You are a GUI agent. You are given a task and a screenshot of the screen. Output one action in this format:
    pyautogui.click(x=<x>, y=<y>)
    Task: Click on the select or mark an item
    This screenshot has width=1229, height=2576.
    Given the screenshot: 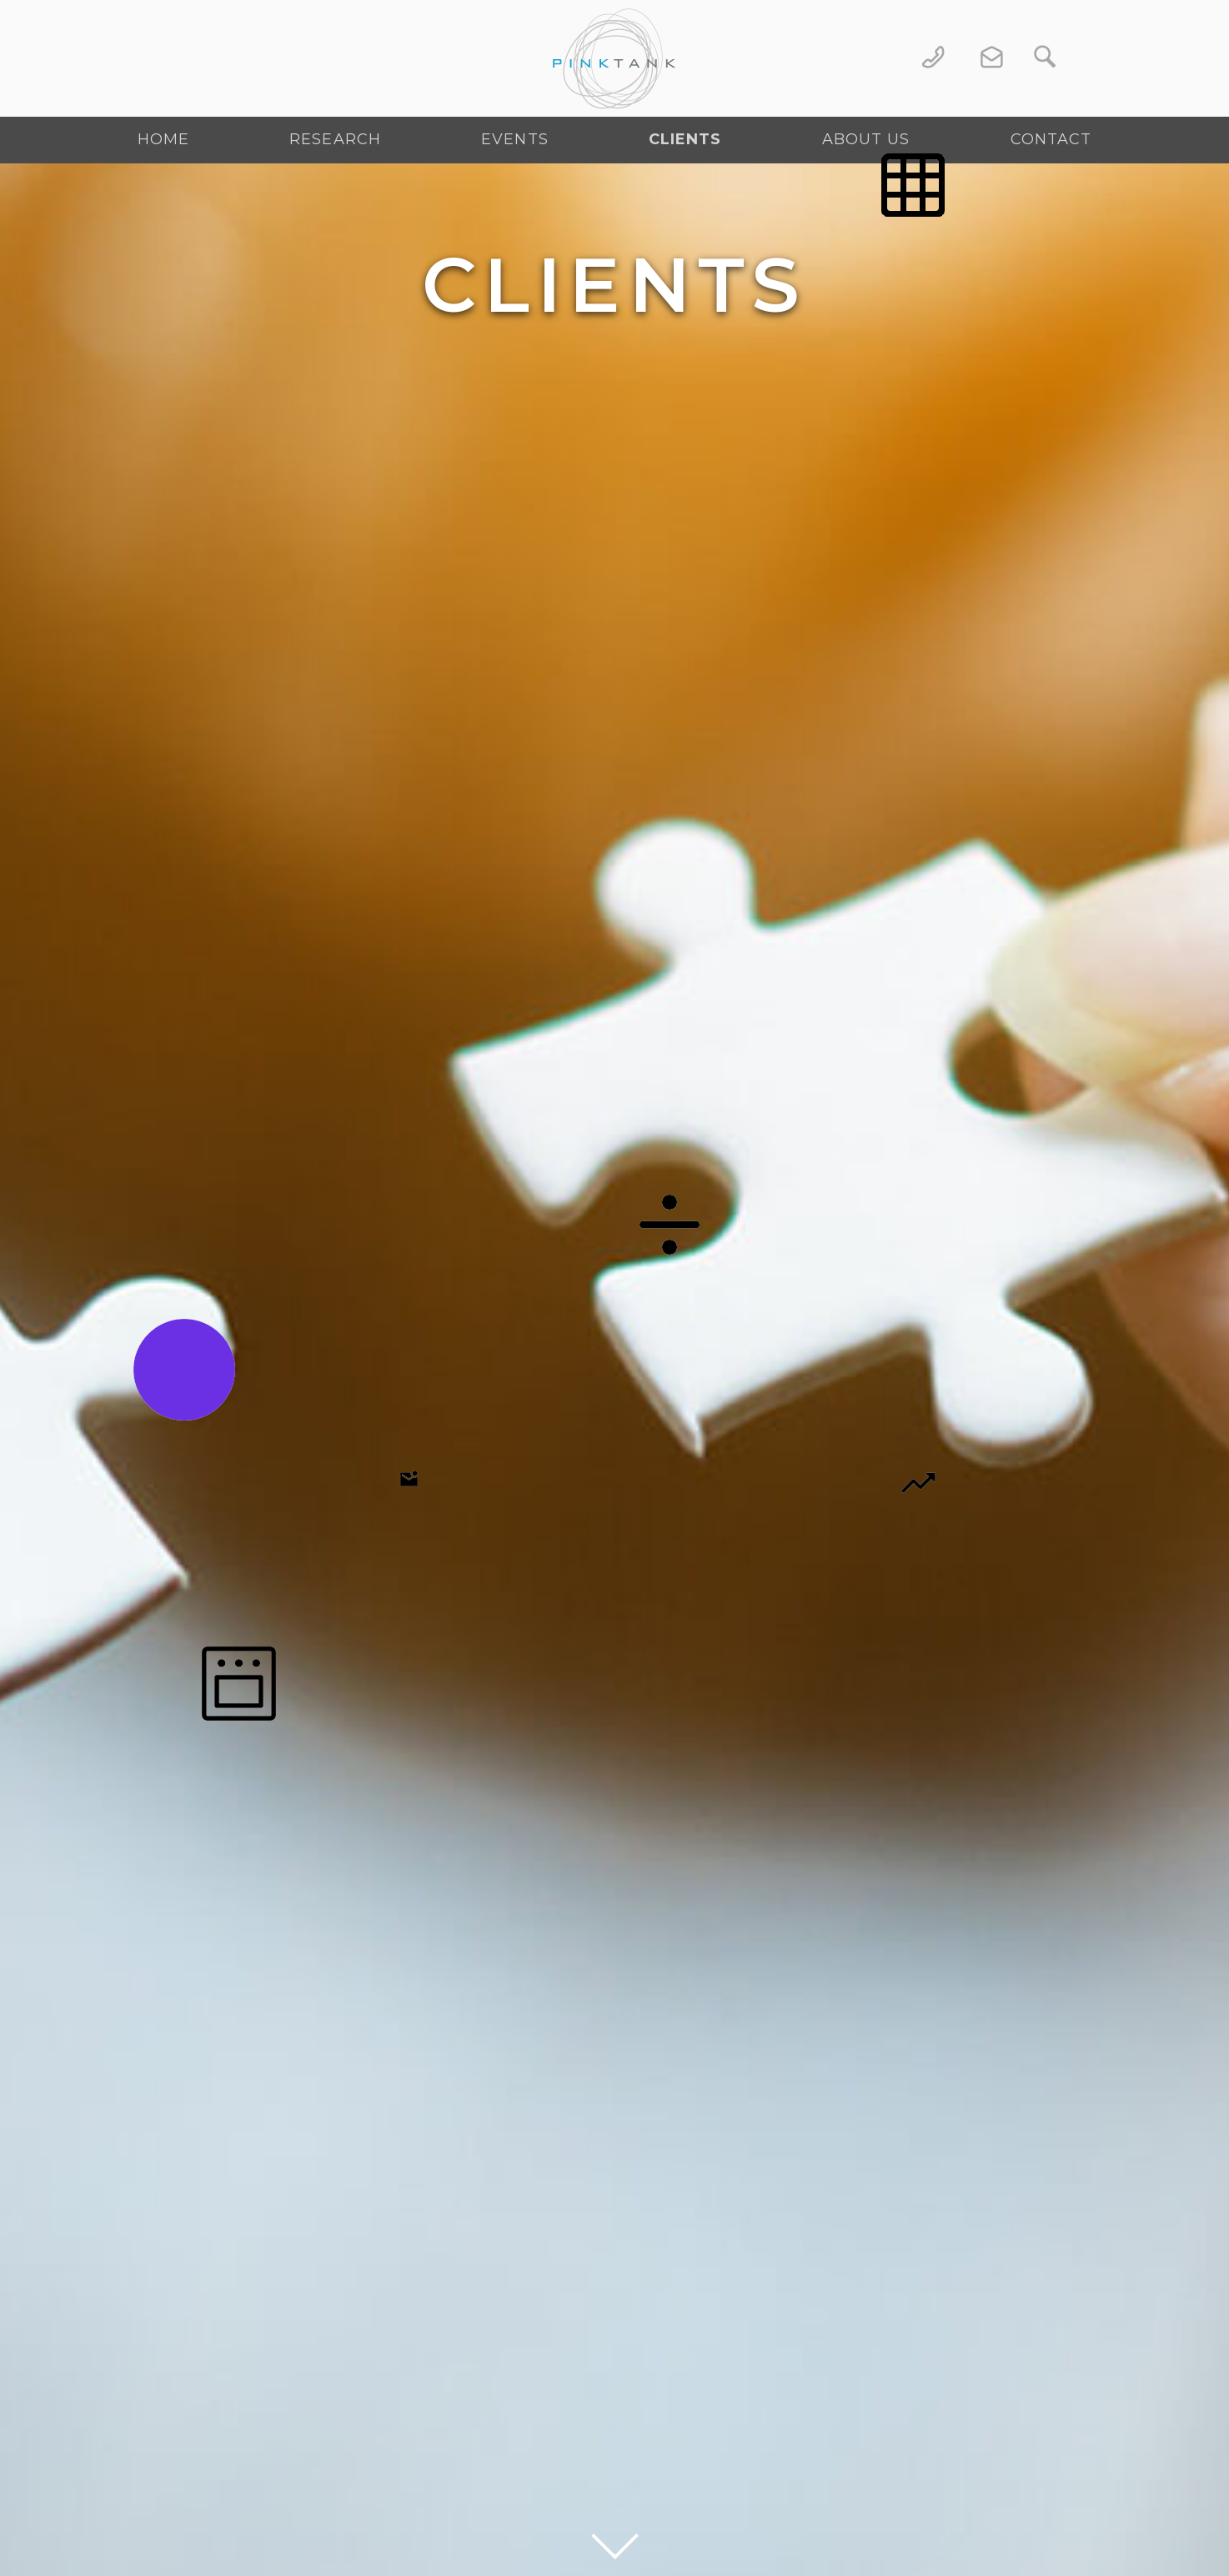 What is the action you would take?
    pyautogui.click(x=184, y=1370)
    